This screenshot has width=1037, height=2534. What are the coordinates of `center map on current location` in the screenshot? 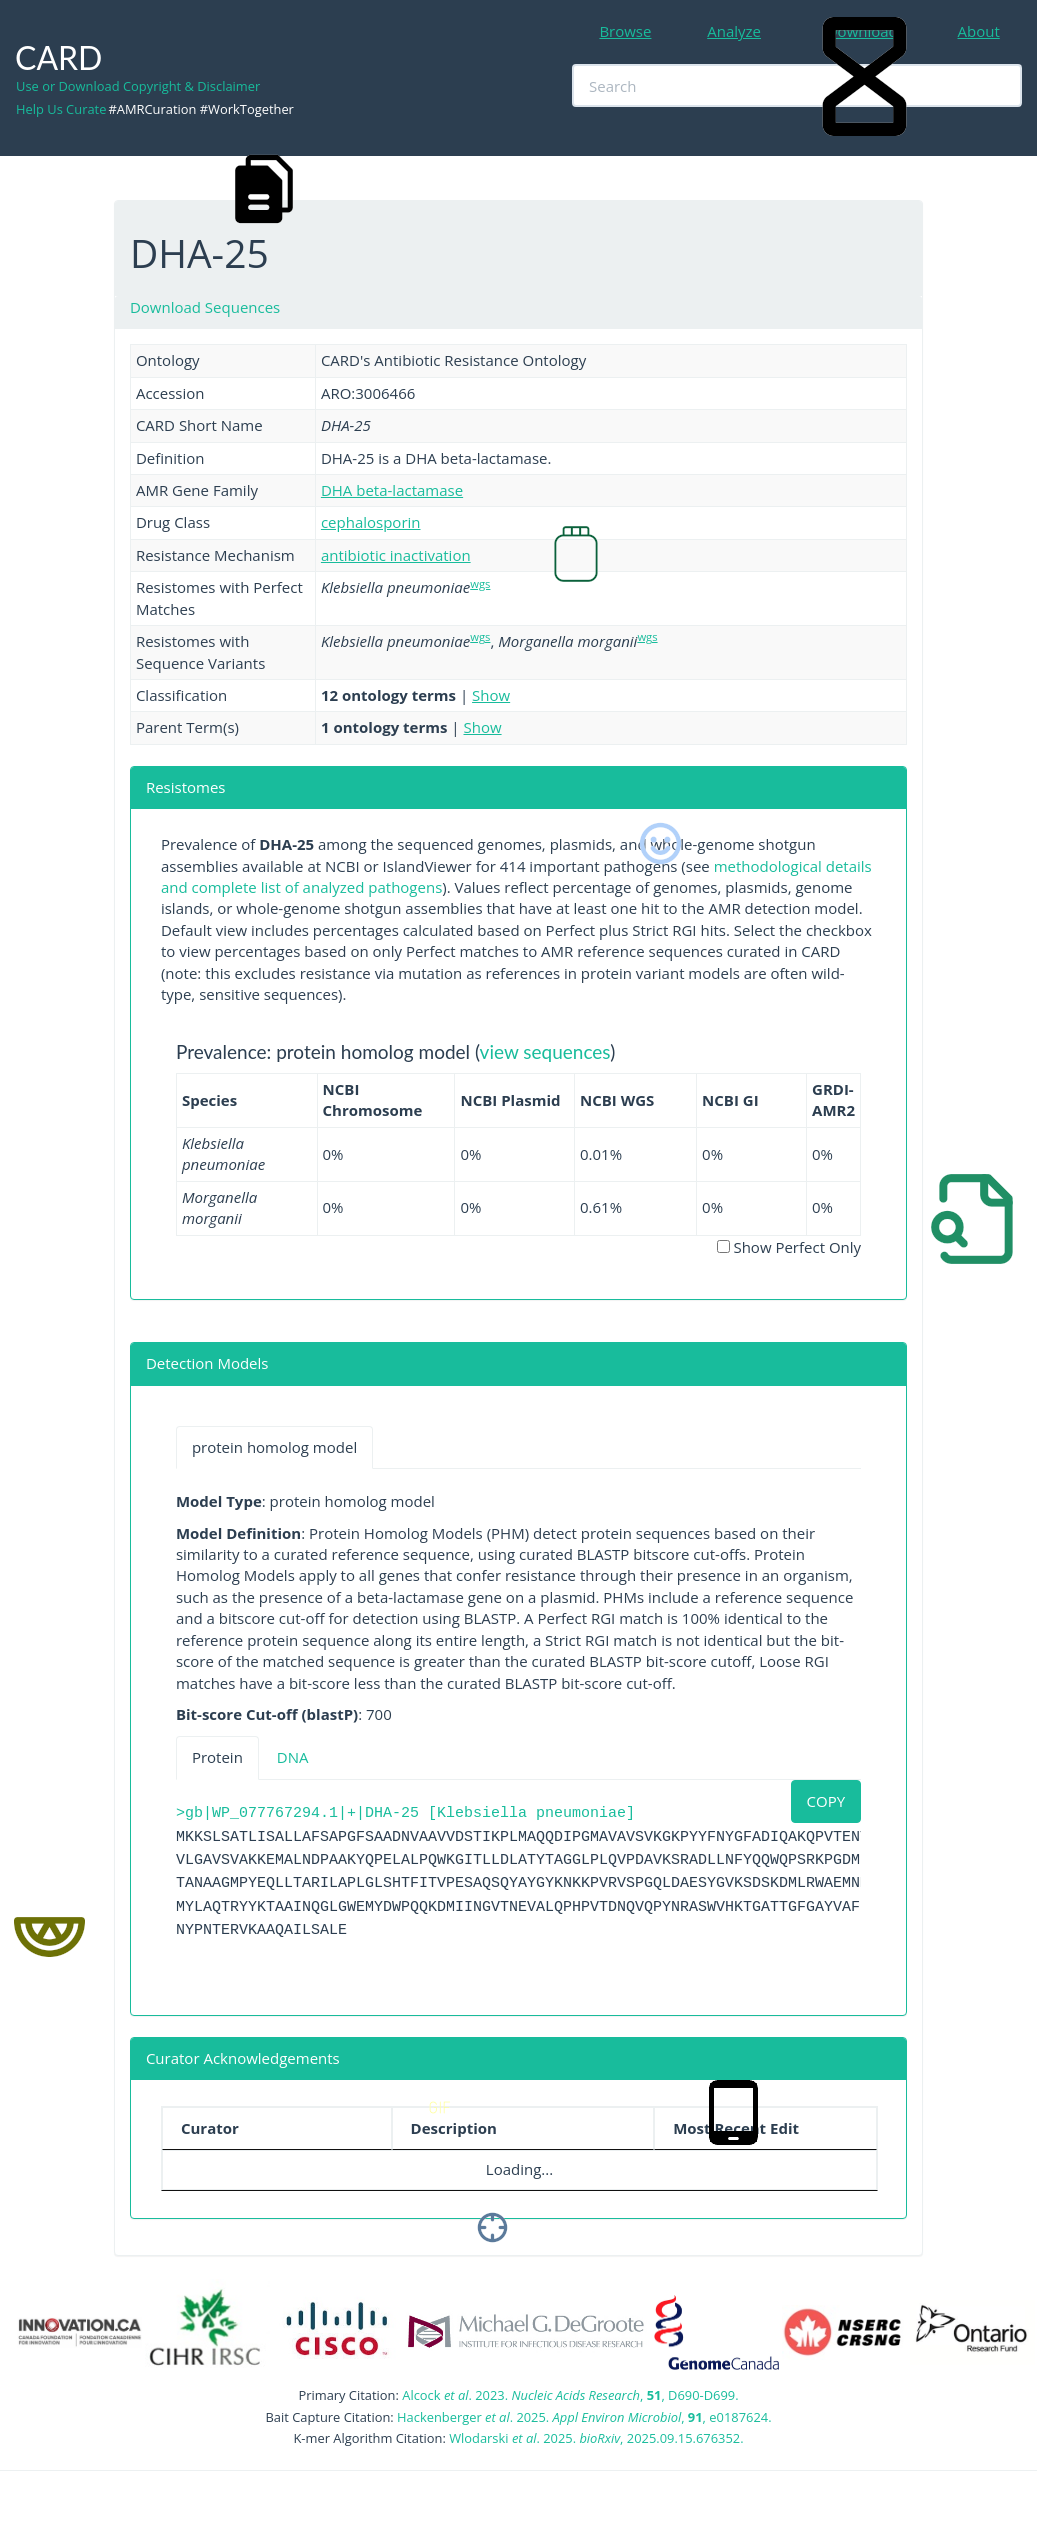 It's located at (492, 2227).